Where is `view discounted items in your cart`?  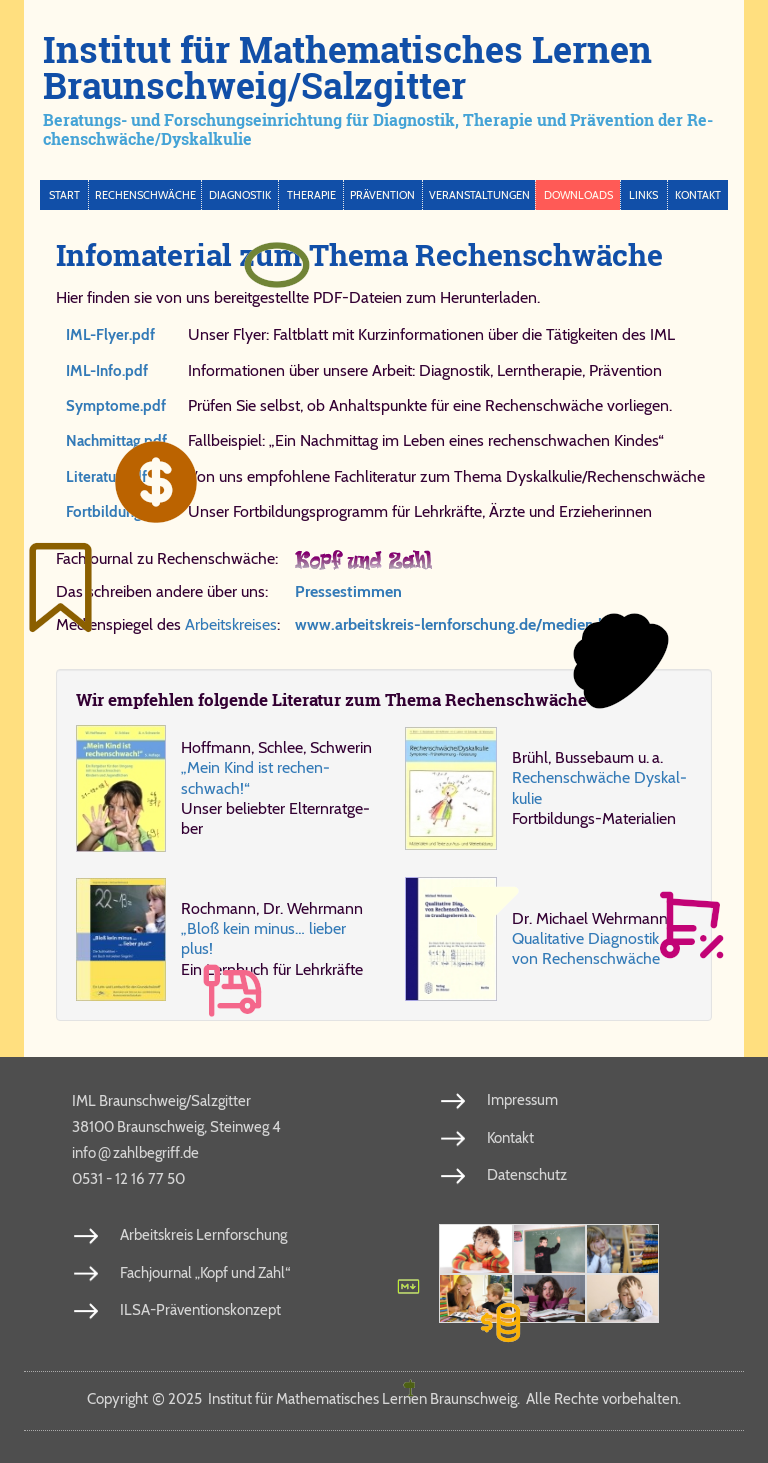
view discounted items in your cart is located at coordinates (690, 925).